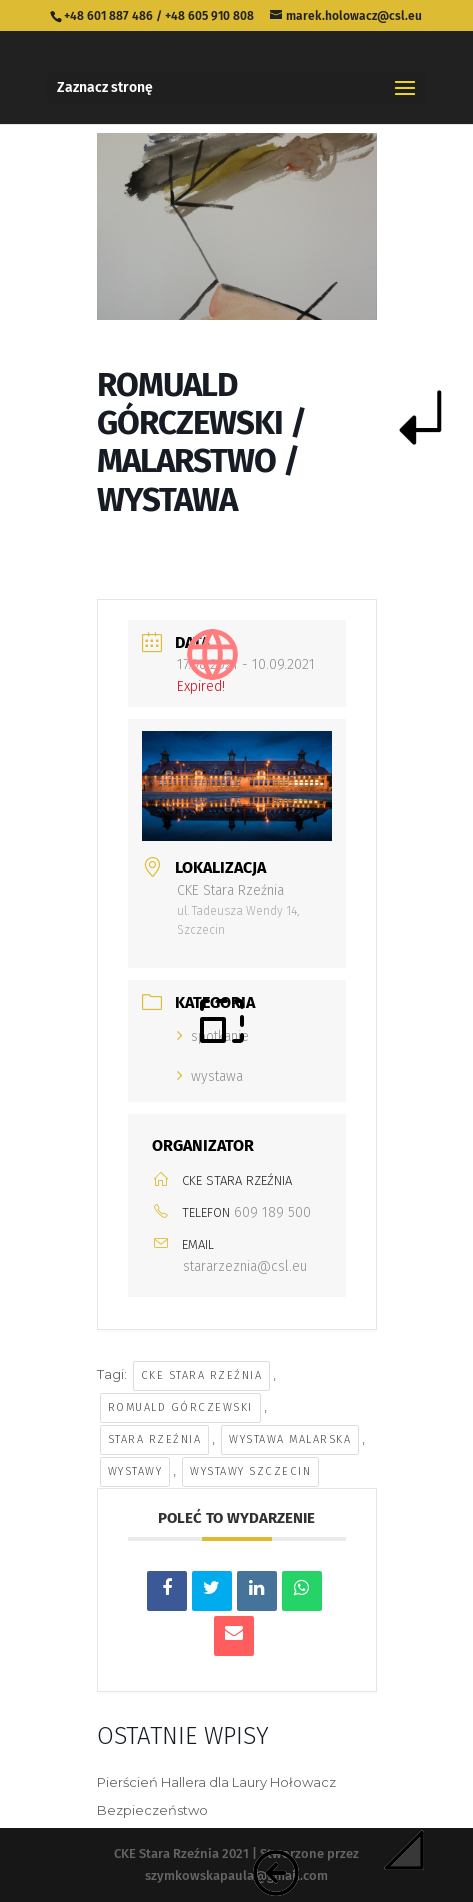 The width and height of the screenshot is (473, 1902). I want to click on resize a window or element, so click(222, 1021).